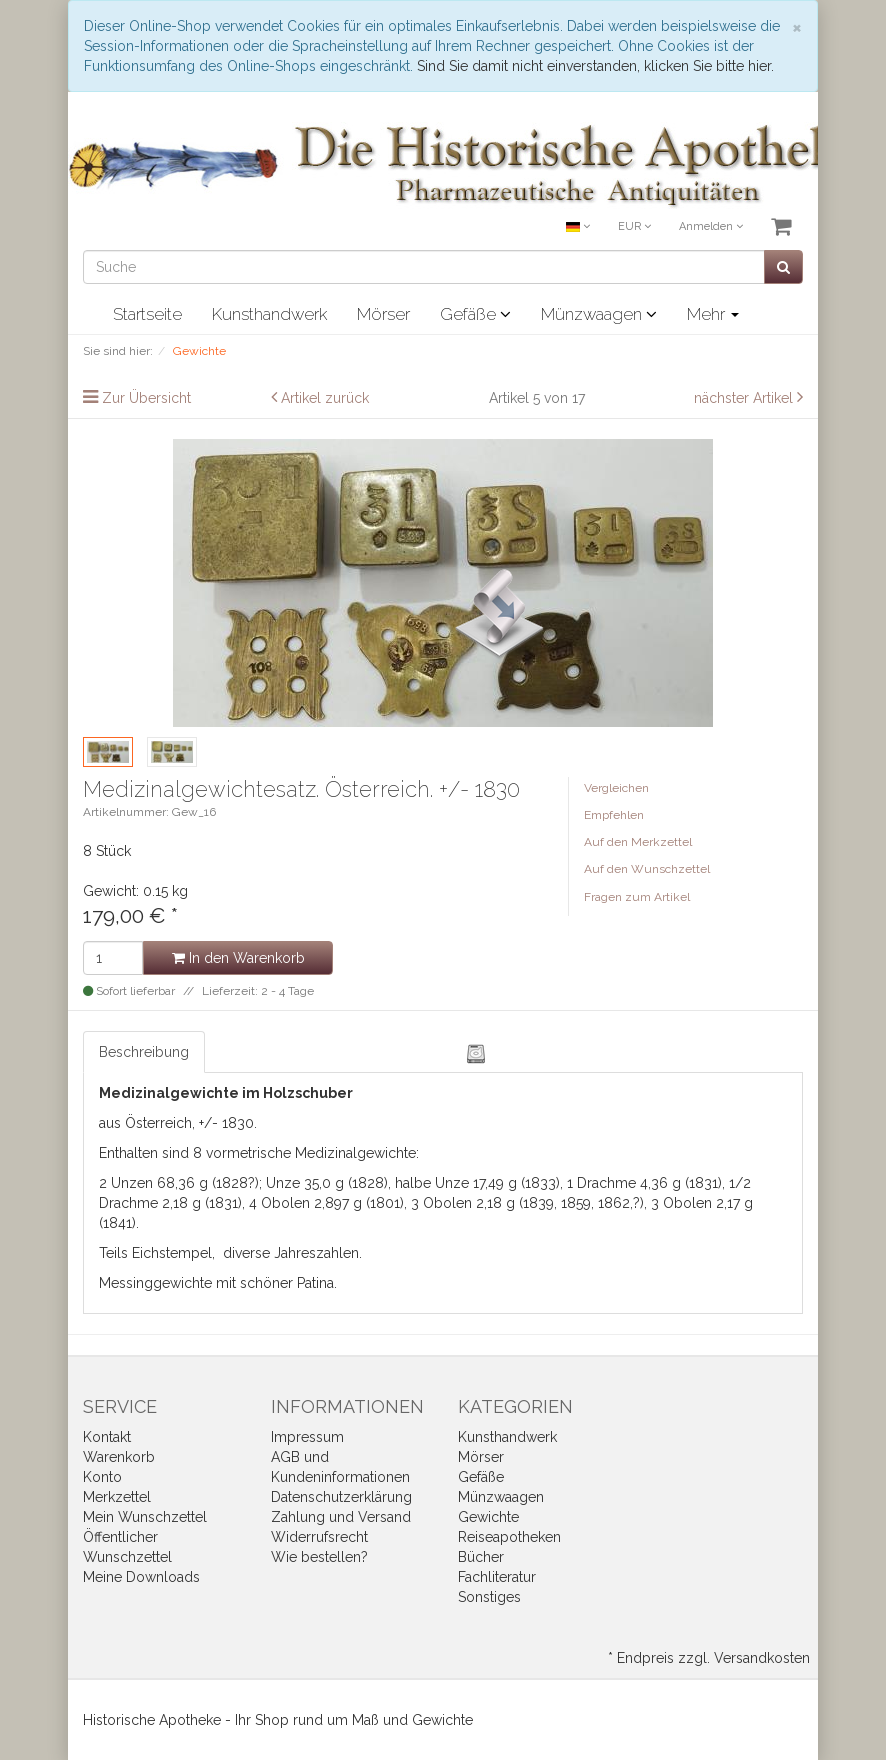  I want to click on create a new script droplet in script editor, so click(499, 613).